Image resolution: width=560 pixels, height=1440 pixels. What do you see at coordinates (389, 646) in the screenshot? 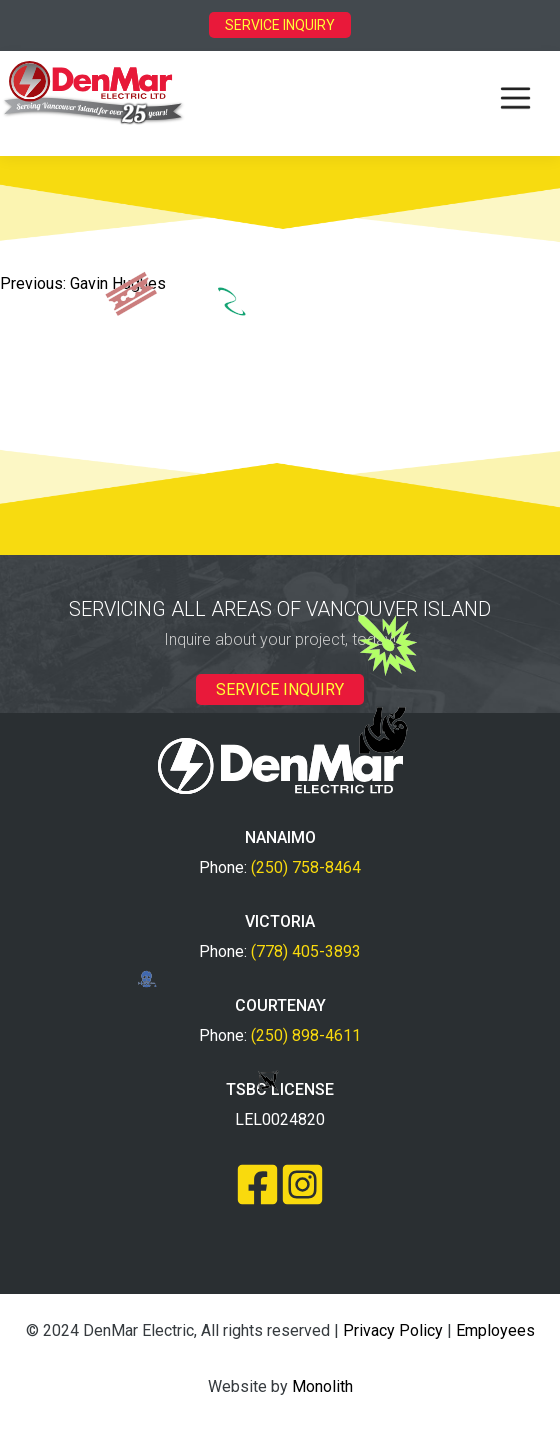
I see `indicates a match strike or ignition action` at bounding box center [389, 646].